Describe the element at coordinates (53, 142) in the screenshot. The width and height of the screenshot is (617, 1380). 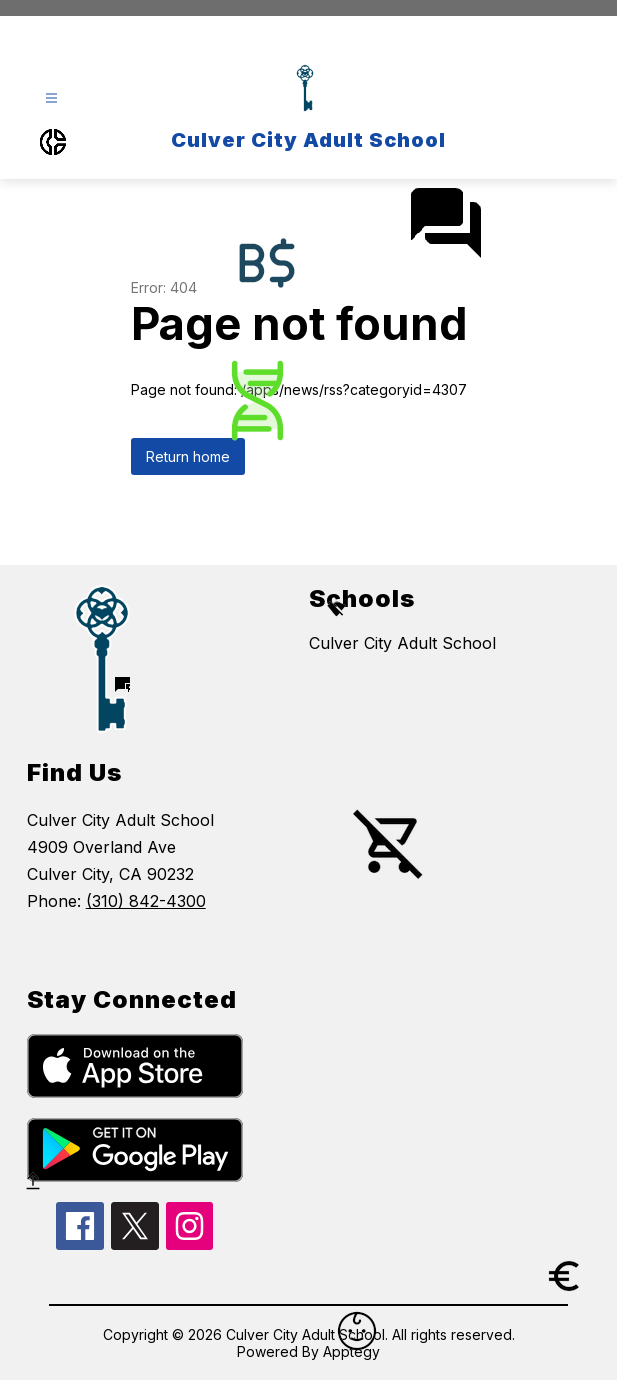
I see `view analytics or statistics breakdown` at that location.